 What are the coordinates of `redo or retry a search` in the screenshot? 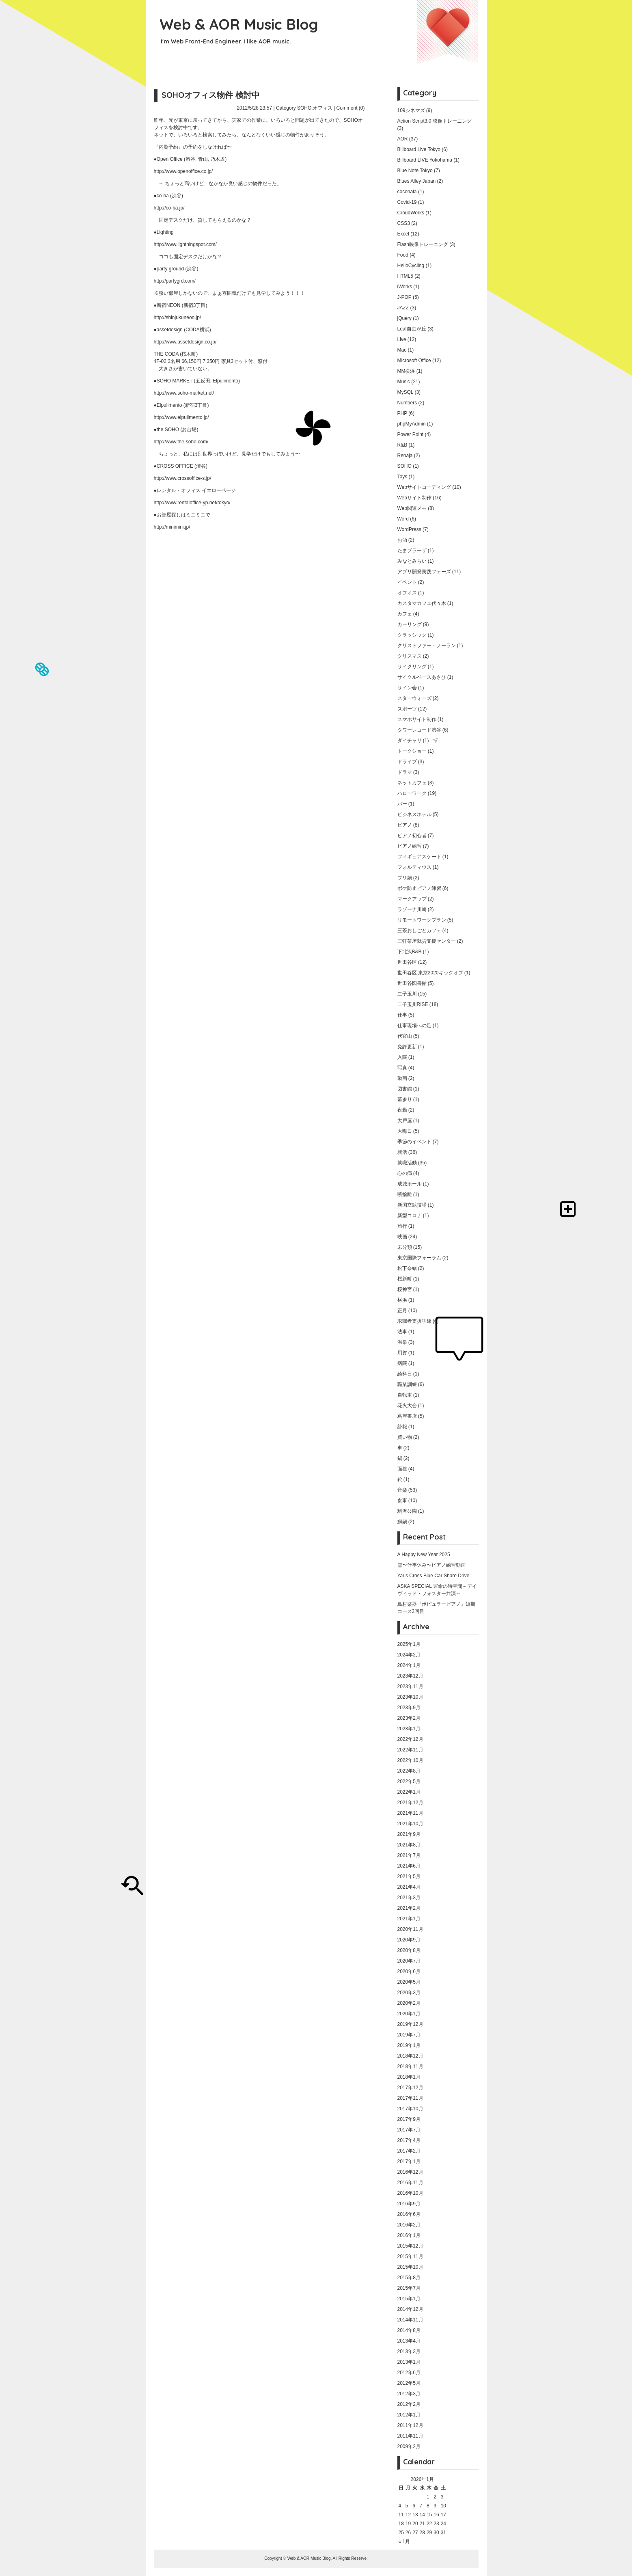 It's located at (132, 1886).